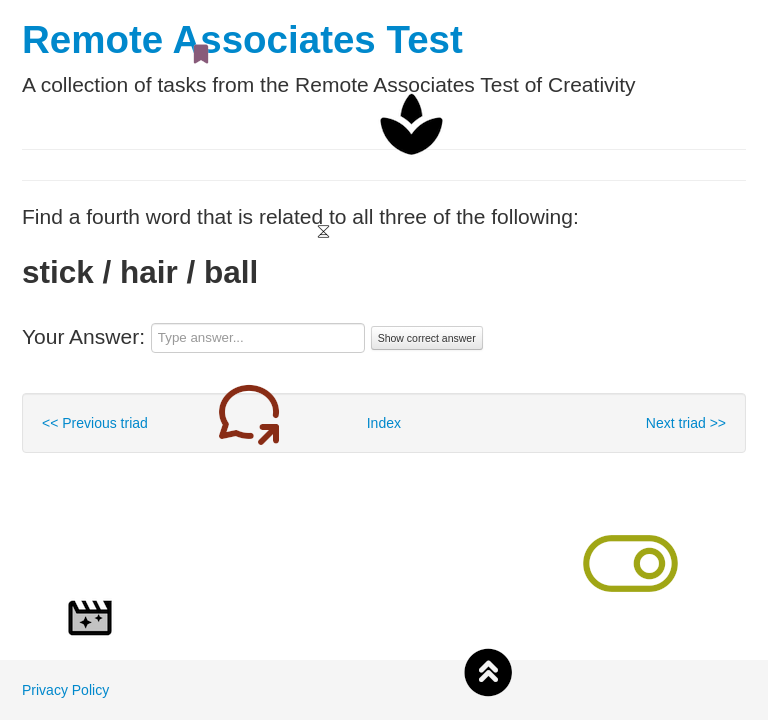 This screenshot has width=768, height=720. Describe the element at coordinates (488, 672) in the screenshot. I see `scroll to top of page` at that location.